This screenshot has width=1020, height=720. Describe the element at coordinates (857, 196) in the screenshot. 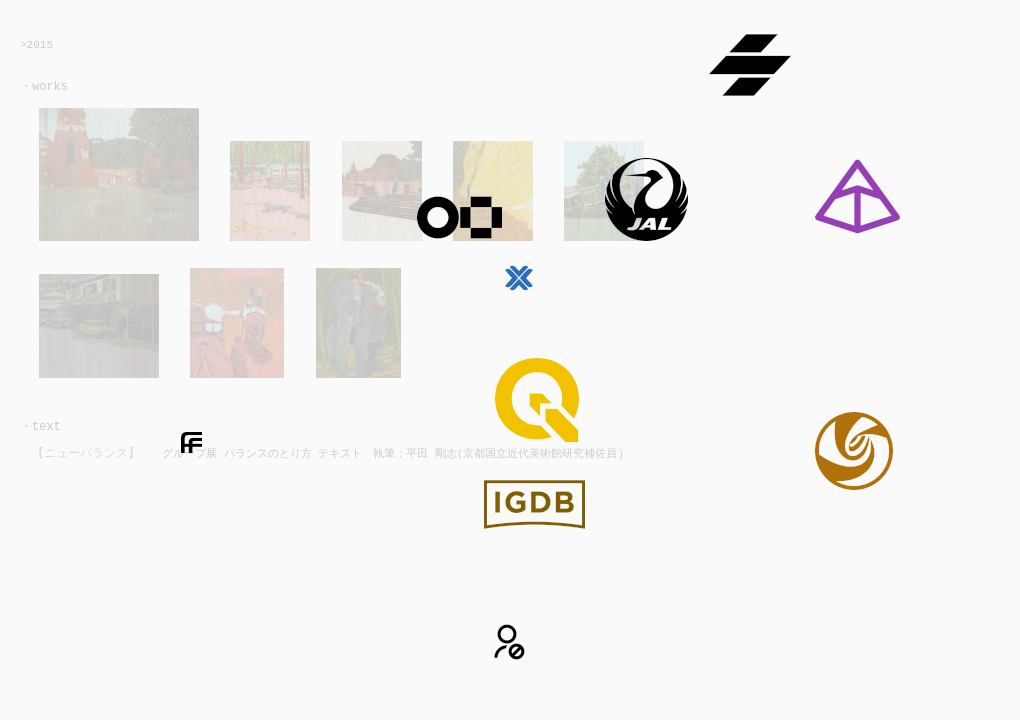

I see `pydantic library or framework branding` at that location.